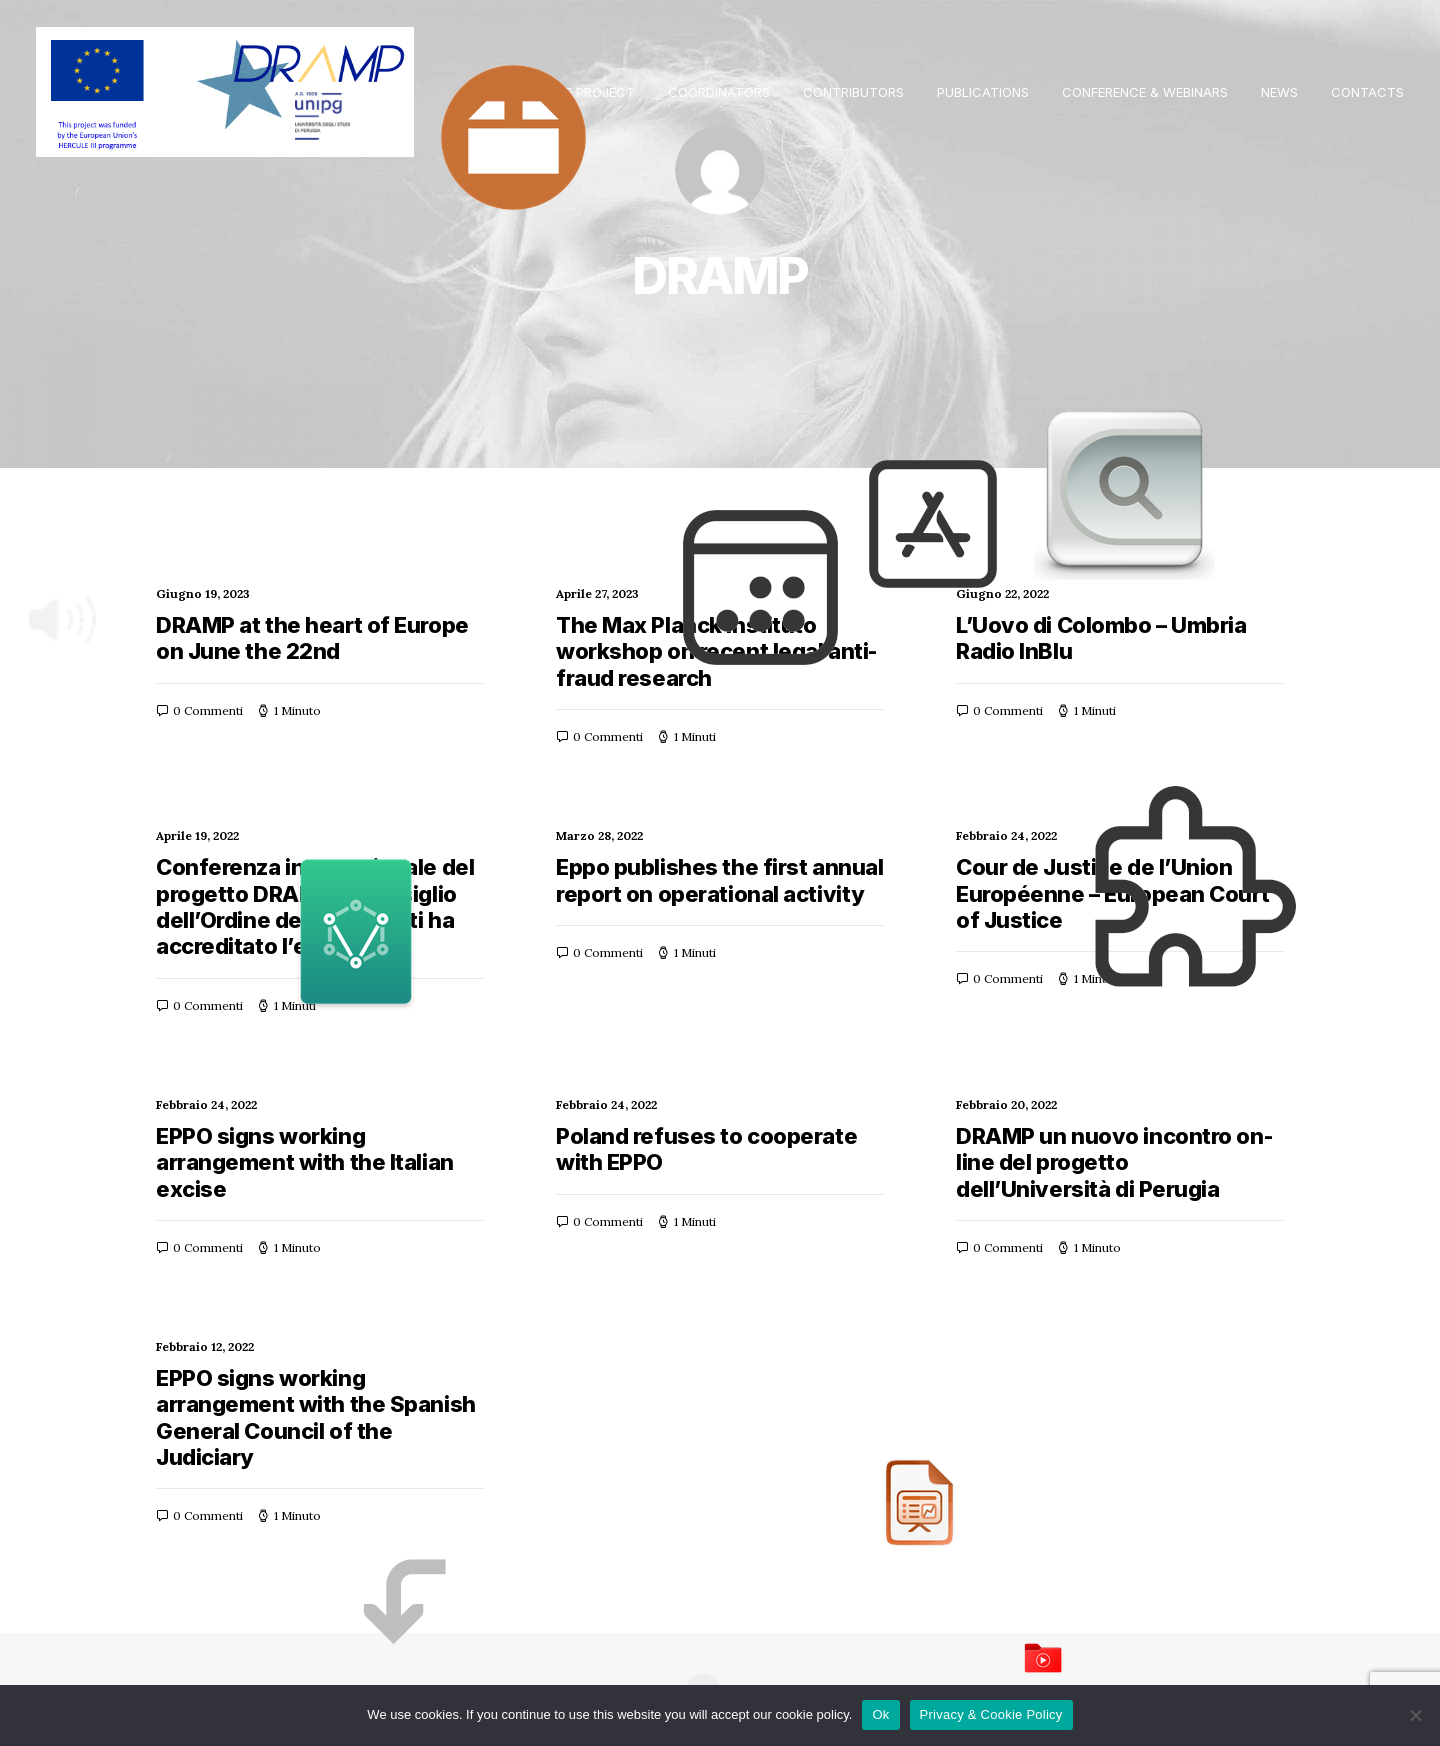 The image size is (1440, 1746). What do you see at coordinates (356, 934) in the screenshot?
I see `vector graphics template file` at bounding box center [356, 934].